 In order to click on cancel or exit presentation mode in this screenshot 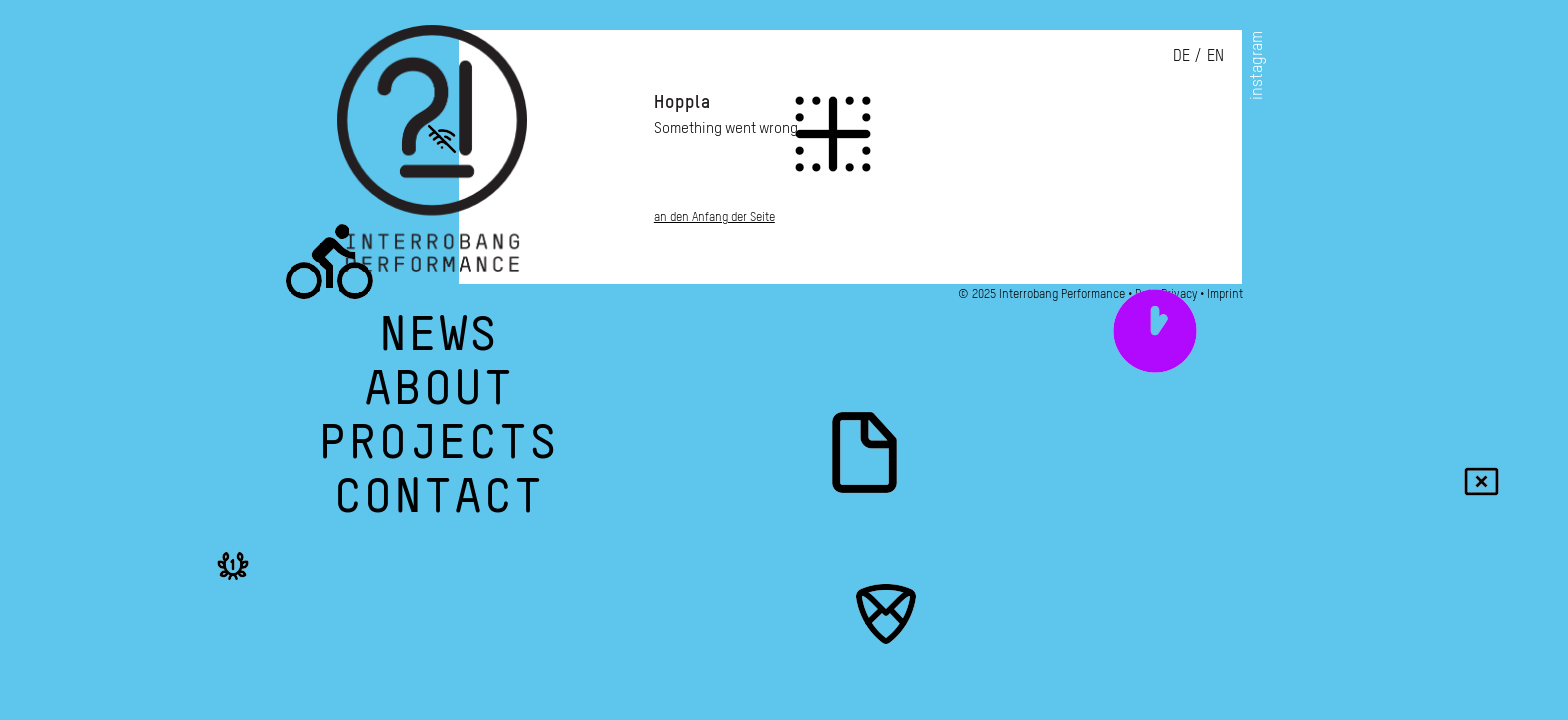, I will do `click(1481, 481)`.